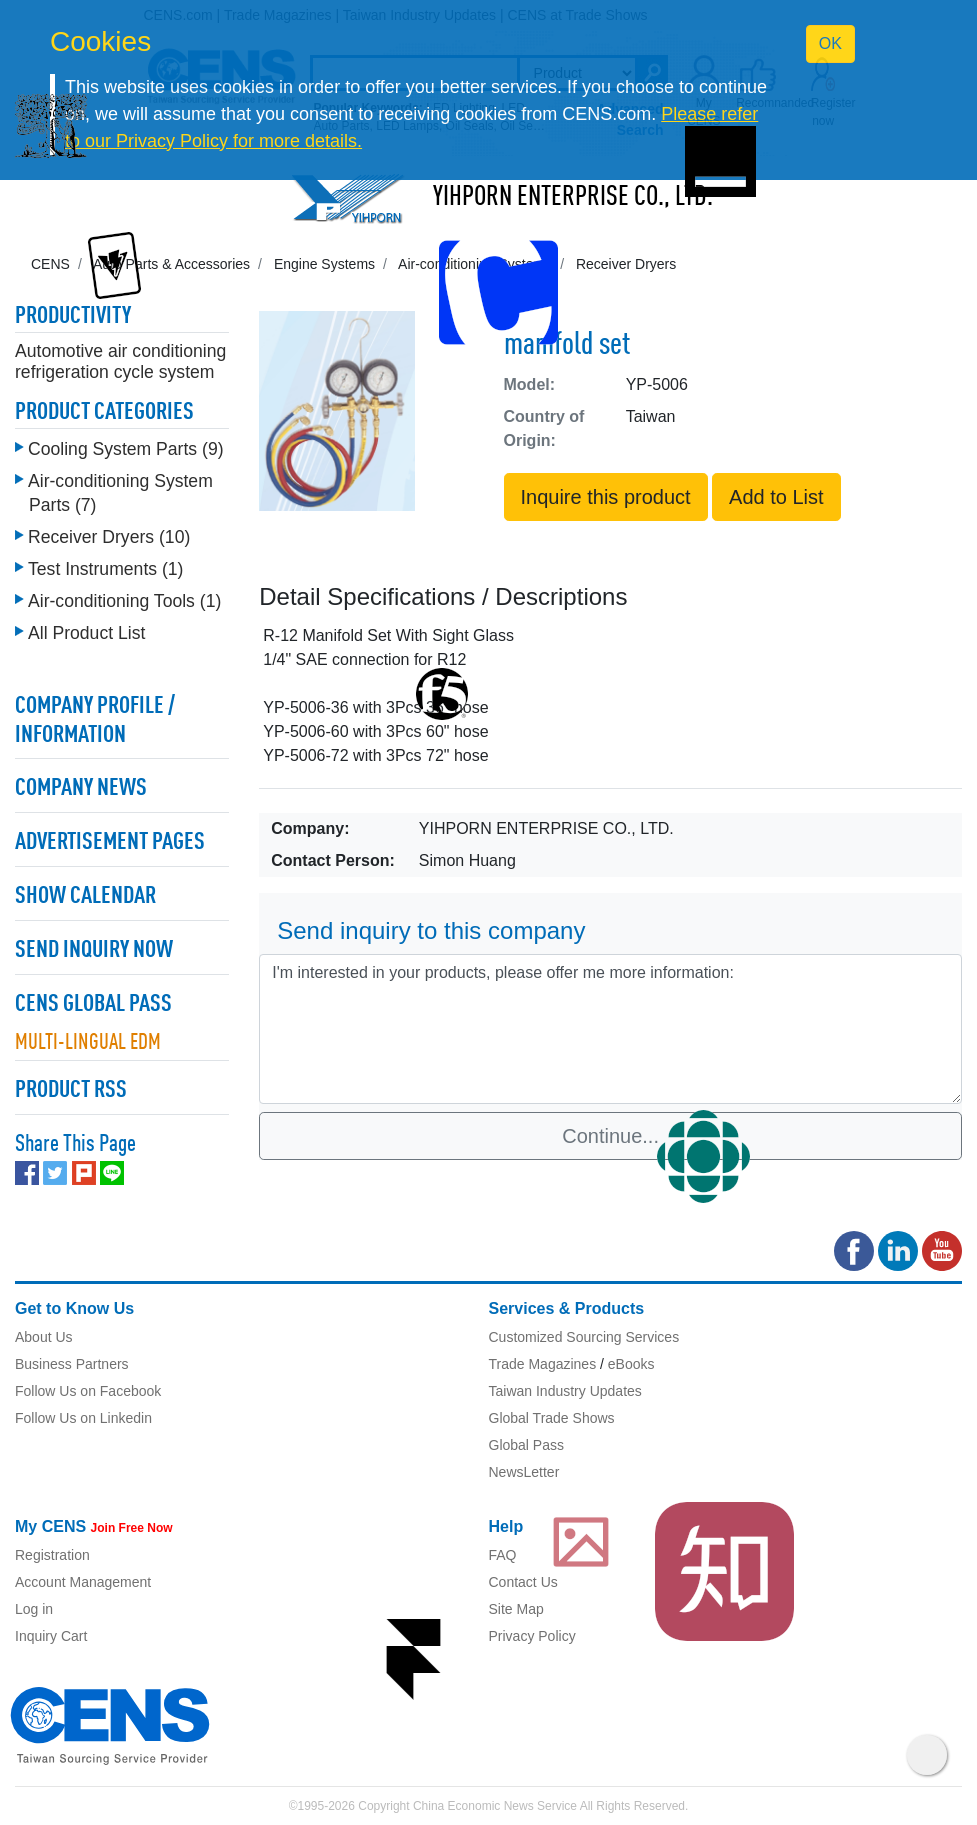 The width and height of the screenshot is (977, 1825). What do you see at coordinates (703, 1156) in the screenshot?
I see `CBC (Canadian Broadcasting Corporation) logo` at bounding box center [703, 1156].